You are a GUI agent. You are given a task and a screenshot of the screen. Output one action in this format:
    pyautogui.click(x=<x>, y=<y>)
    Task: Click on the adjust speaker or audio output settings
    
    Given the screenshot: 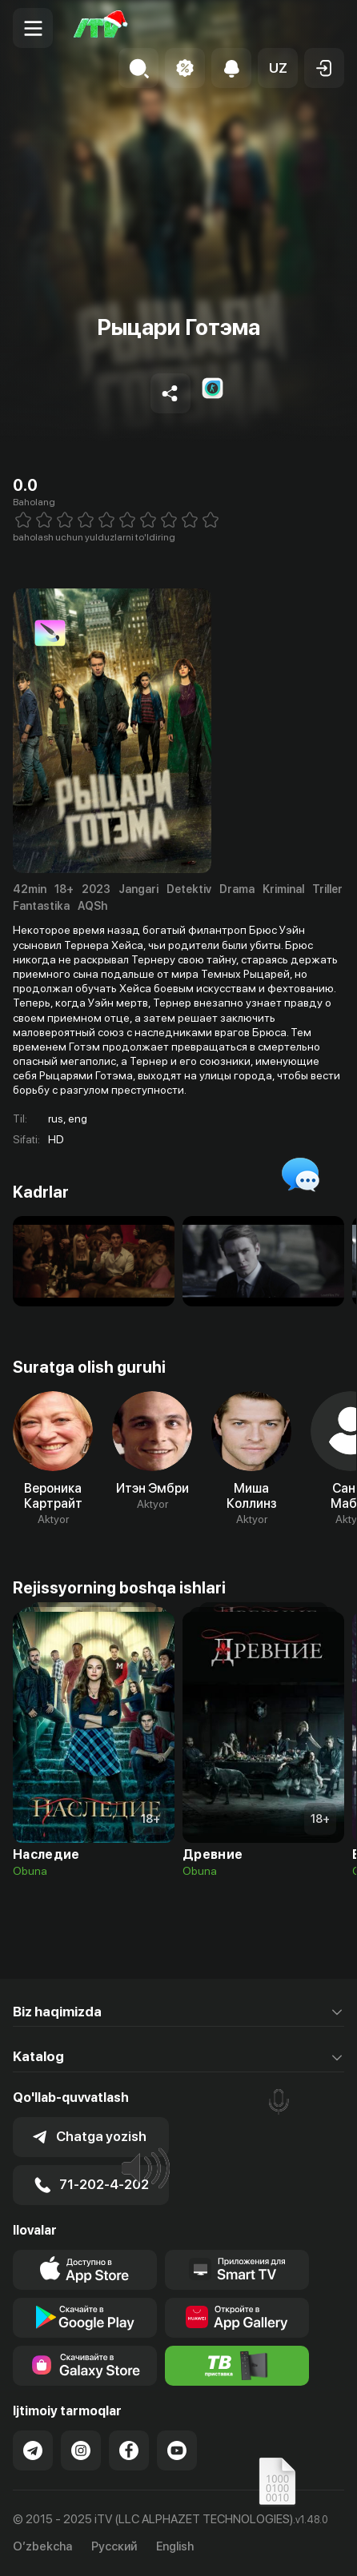 What is the action you would take?
    pyautogui.click(x=146, y=2168)
    